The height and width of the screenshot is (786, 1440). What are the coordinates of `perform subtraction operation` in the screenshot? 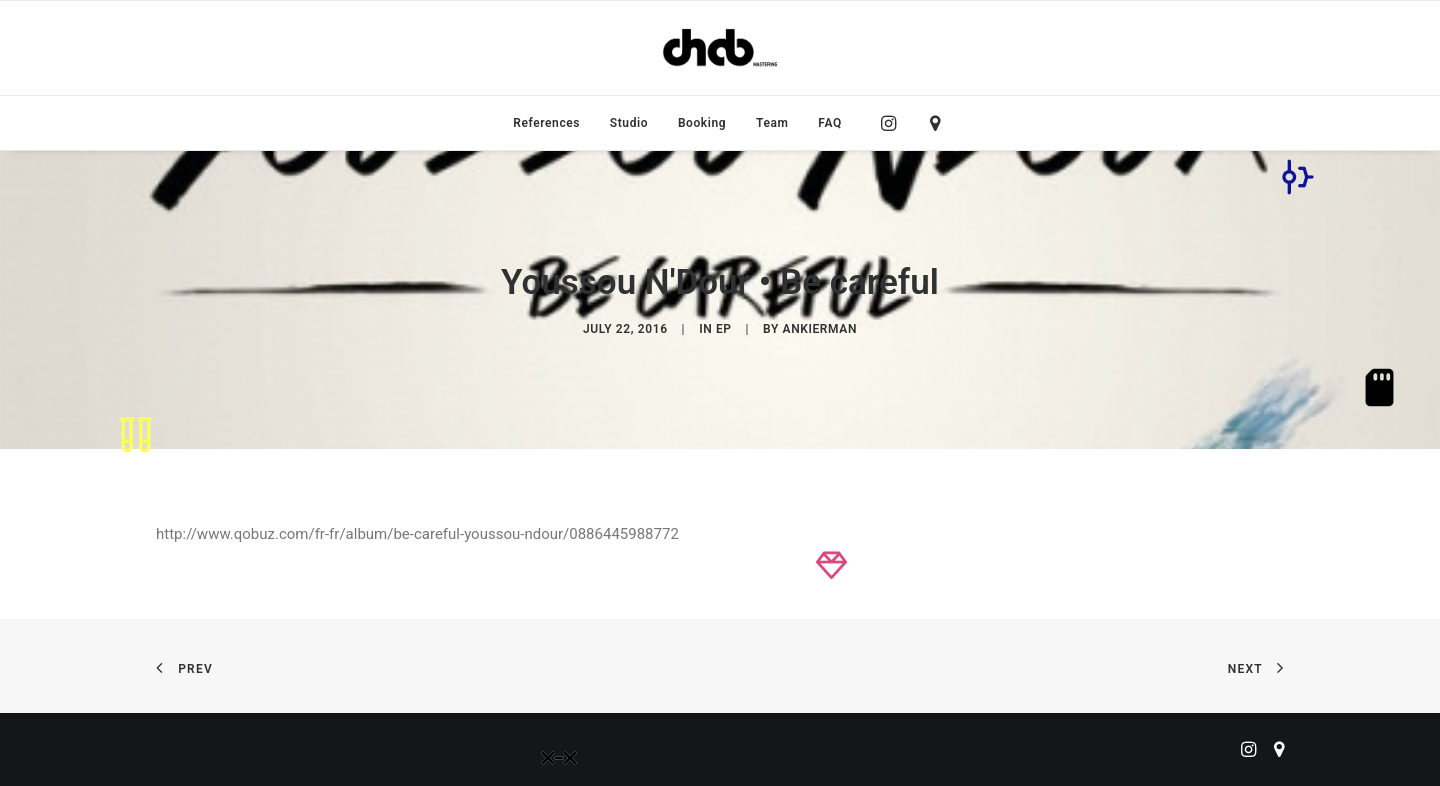 It's located at (559, 758).